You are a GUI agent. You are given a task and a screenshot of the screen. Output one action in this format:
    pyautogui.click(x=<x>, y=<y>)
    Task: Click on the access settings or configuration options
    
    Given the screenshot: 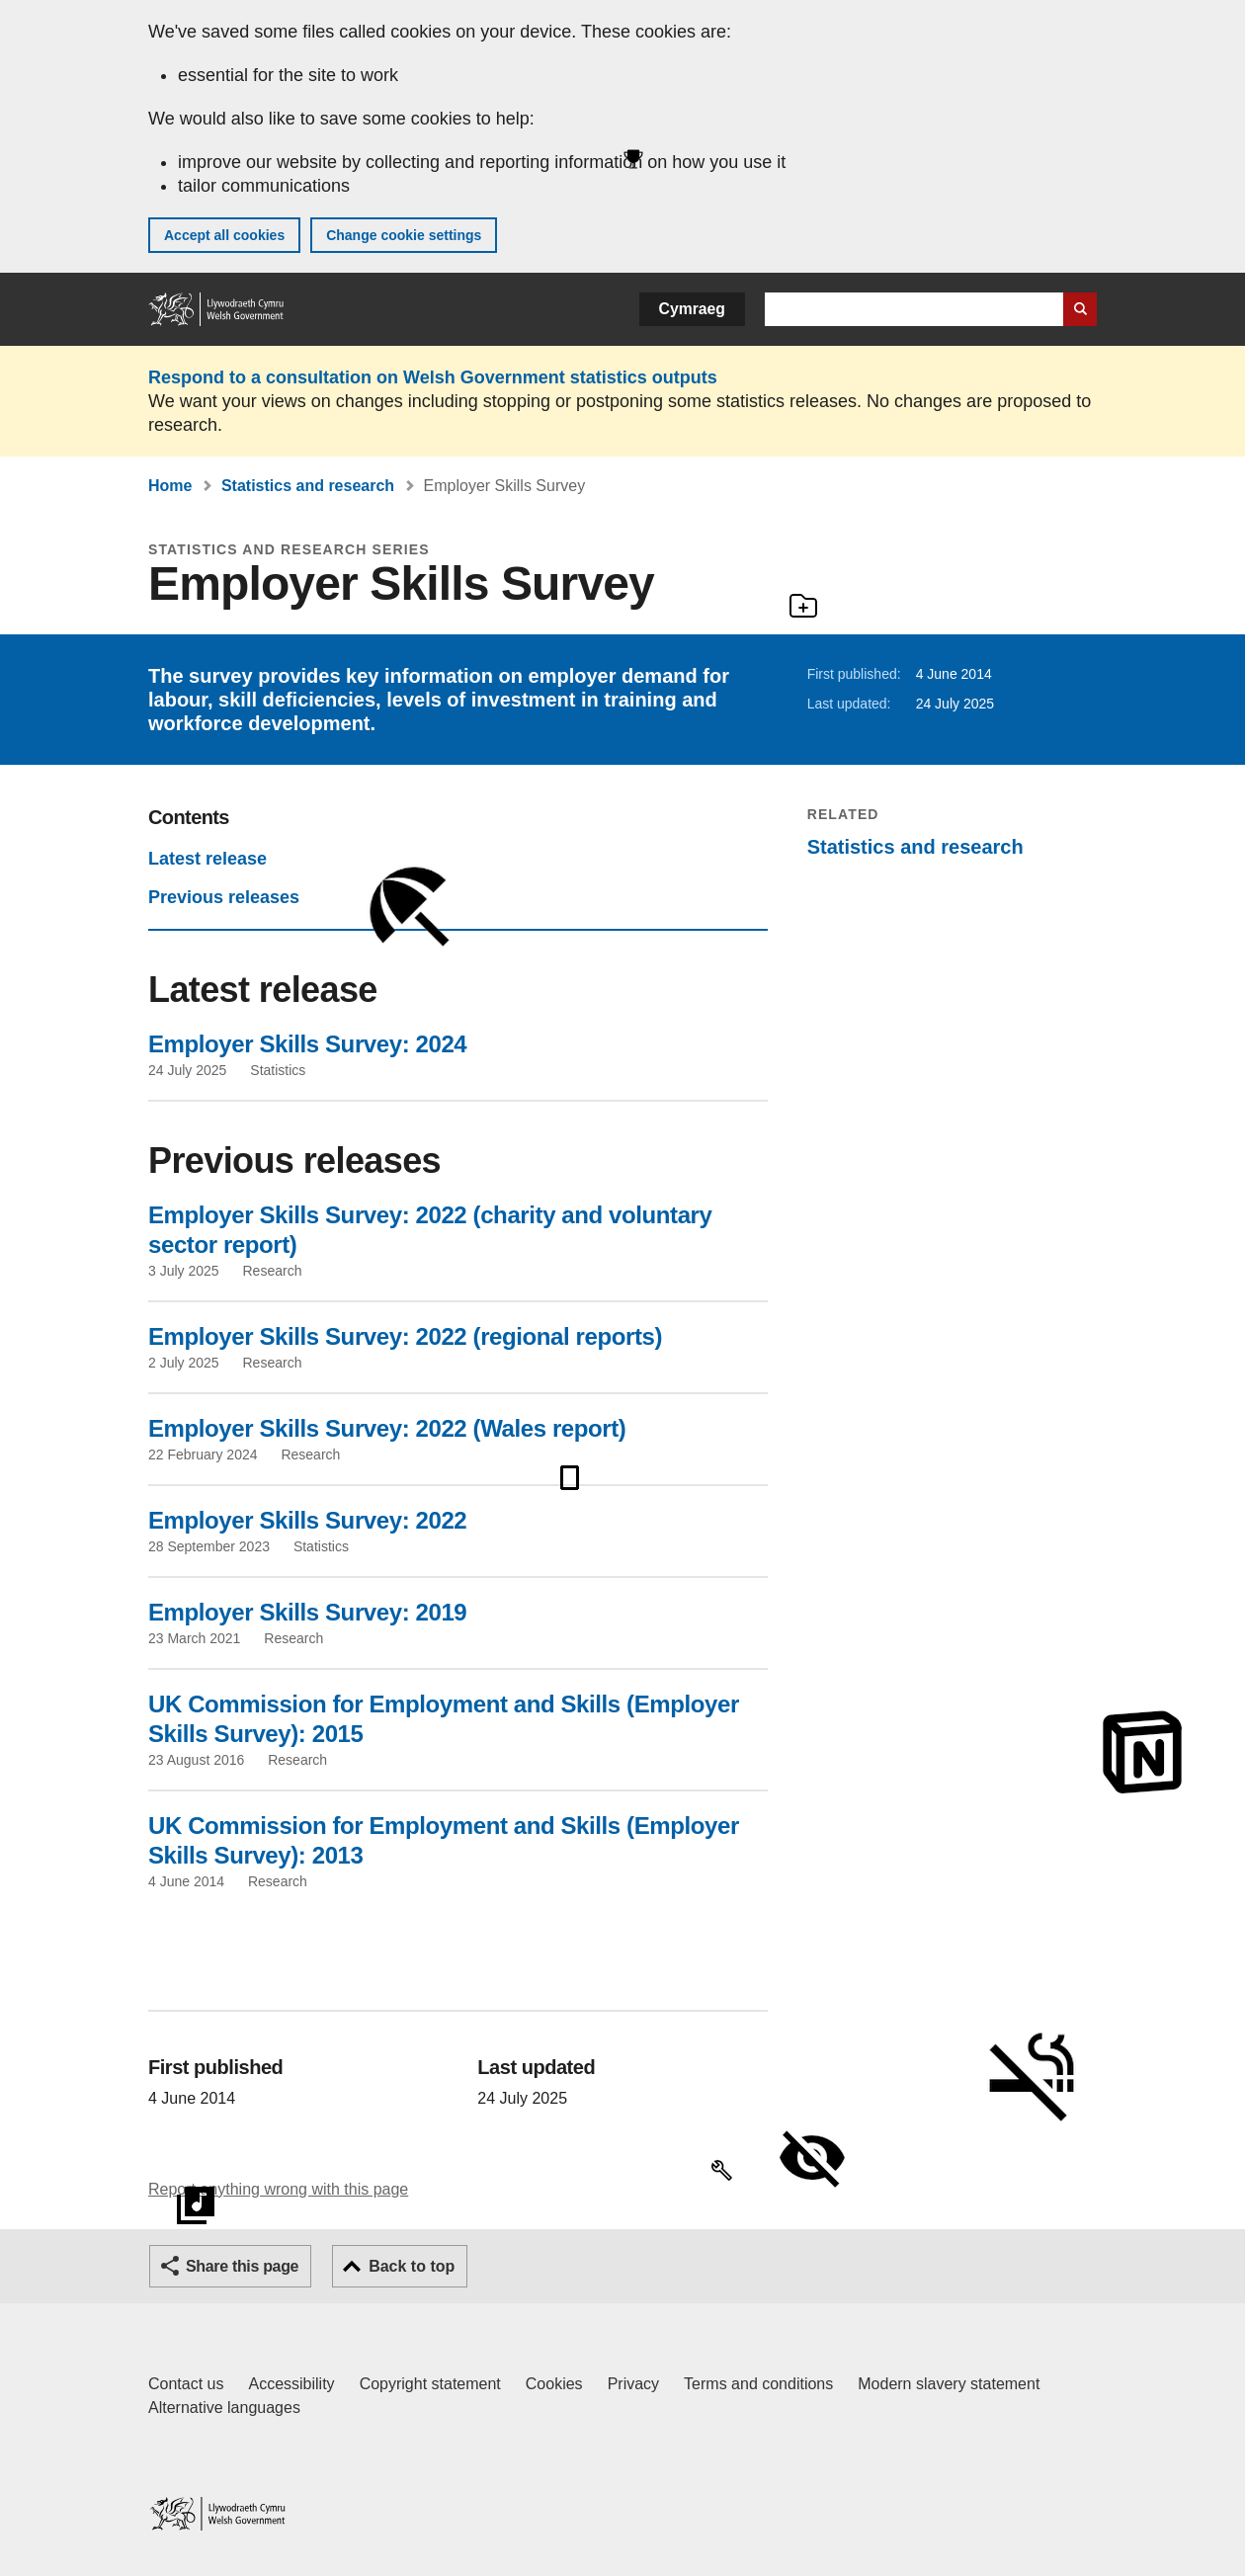 What is the action you would take?
    pyautogui.click(x=721, y=2170)
    